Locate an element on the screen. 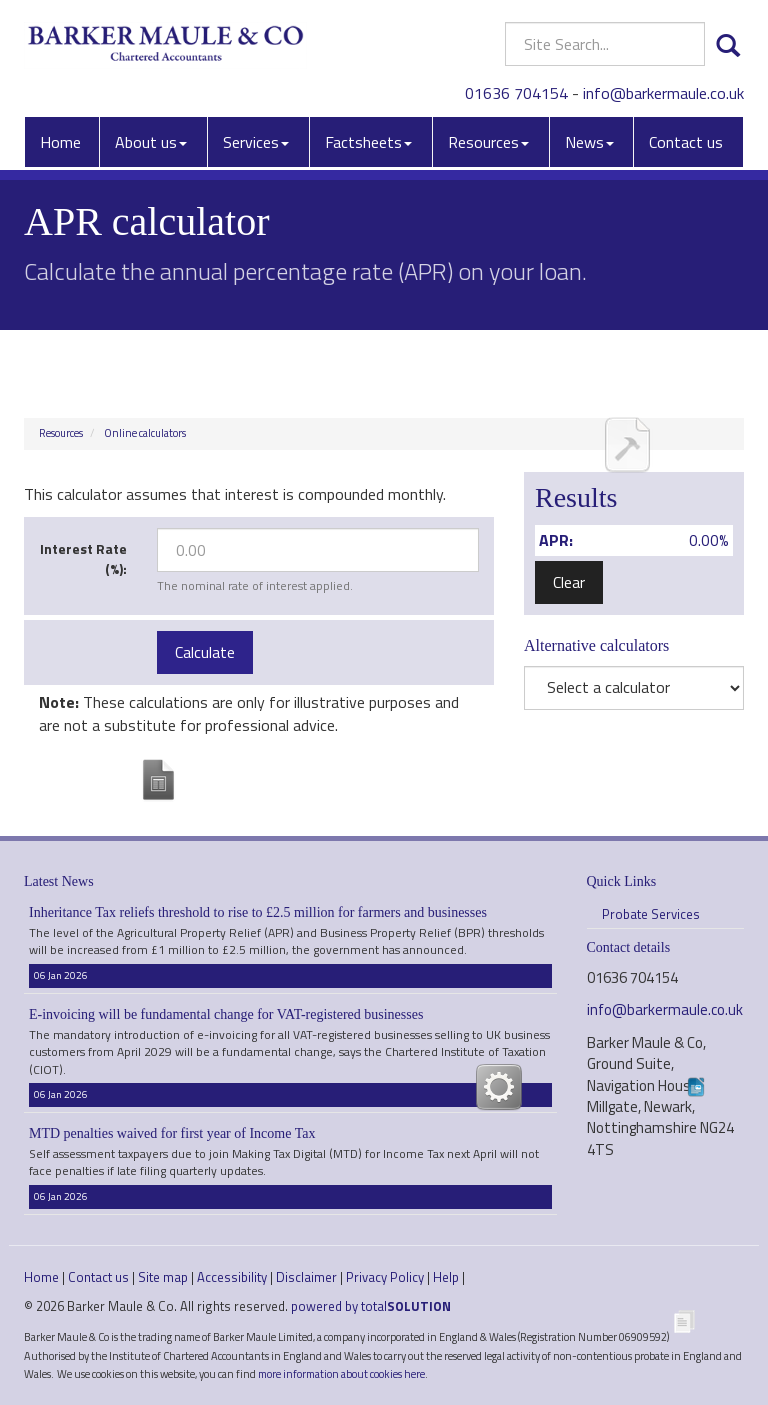 This screenshot has width=768, height=1405. open a kvtml vocabulary file is located at coordinates (158, 780).